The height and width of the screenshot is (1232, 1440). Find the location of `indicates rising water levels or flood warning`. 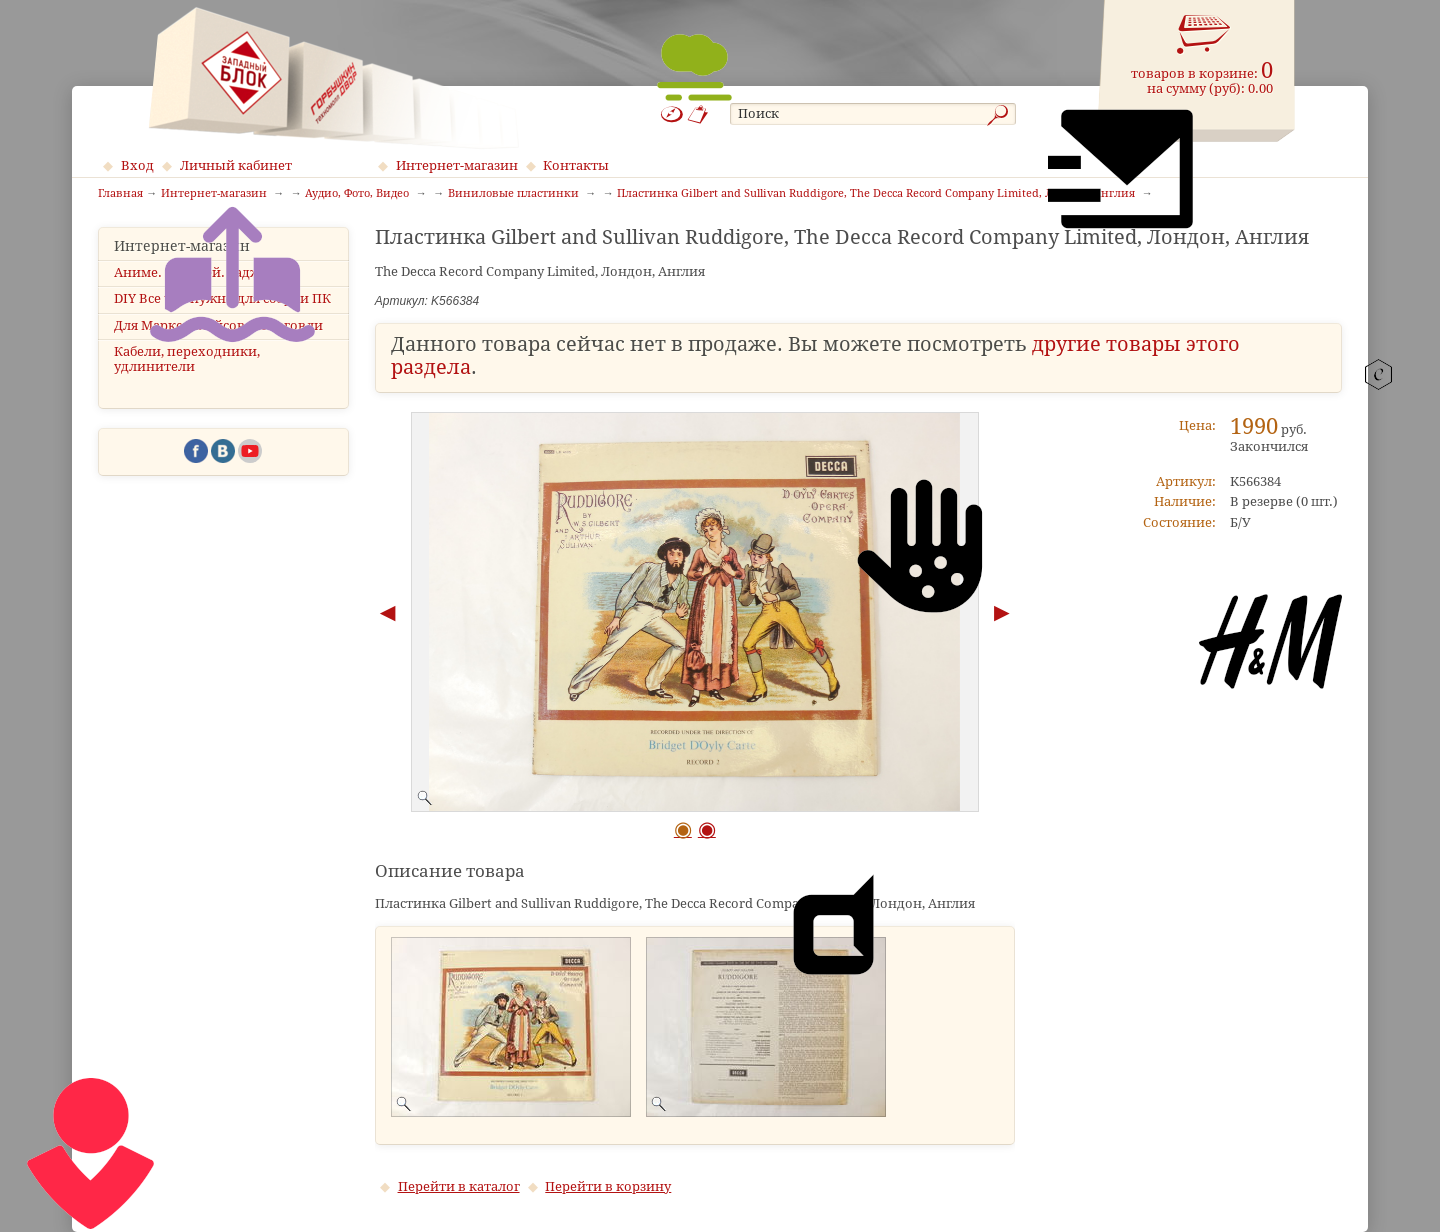

indicates rising water levels or flood warning is located at coordinates (232, 274).